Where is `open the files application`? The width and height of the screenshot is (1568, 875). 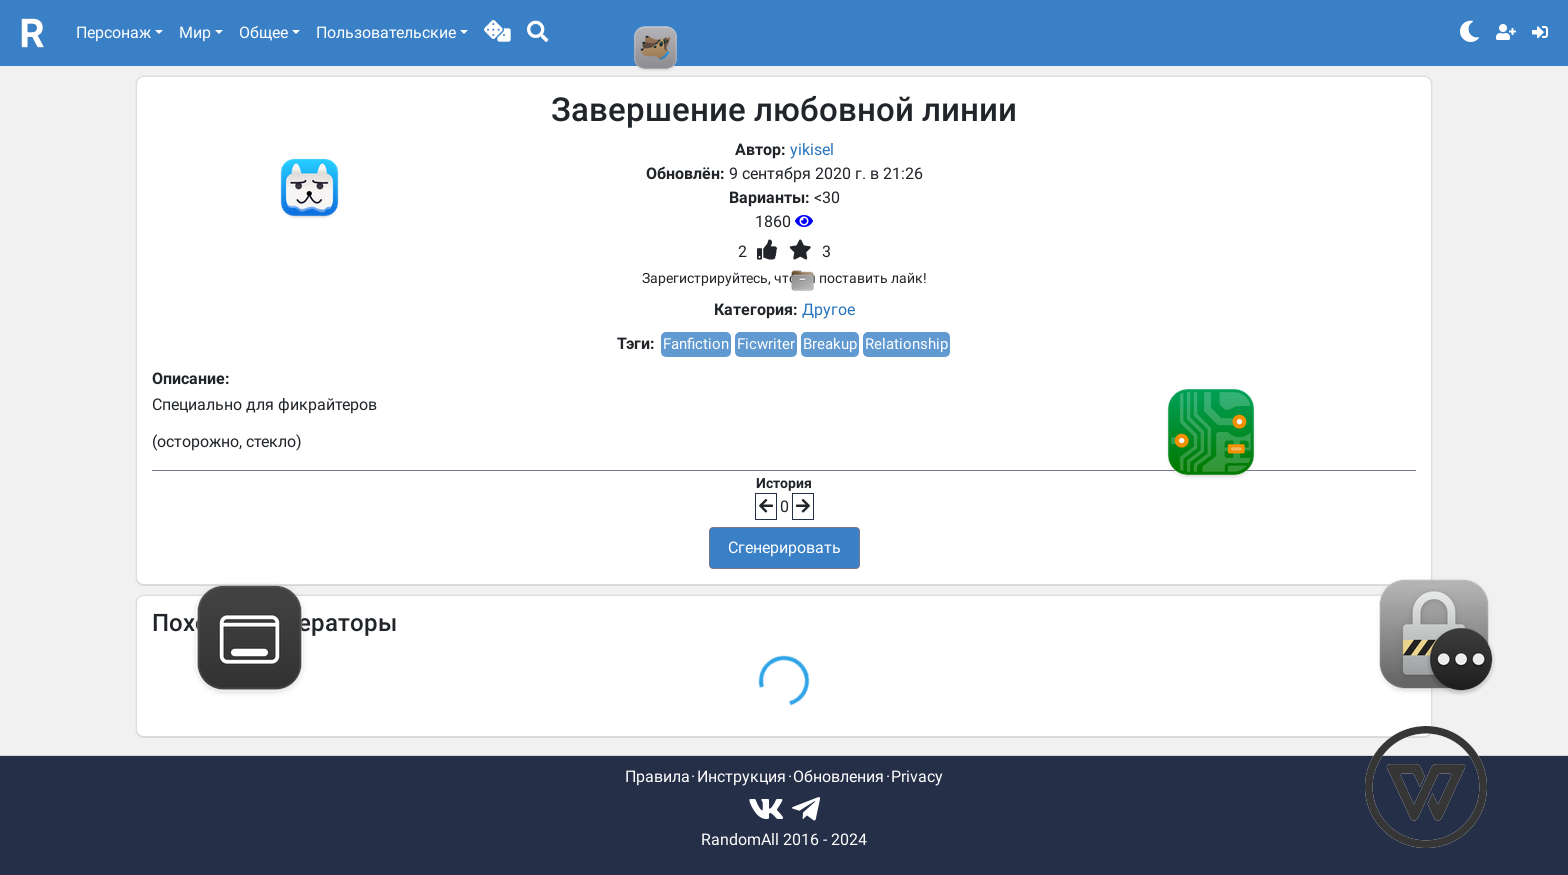
open the files application is located at coordinates (802, 280).